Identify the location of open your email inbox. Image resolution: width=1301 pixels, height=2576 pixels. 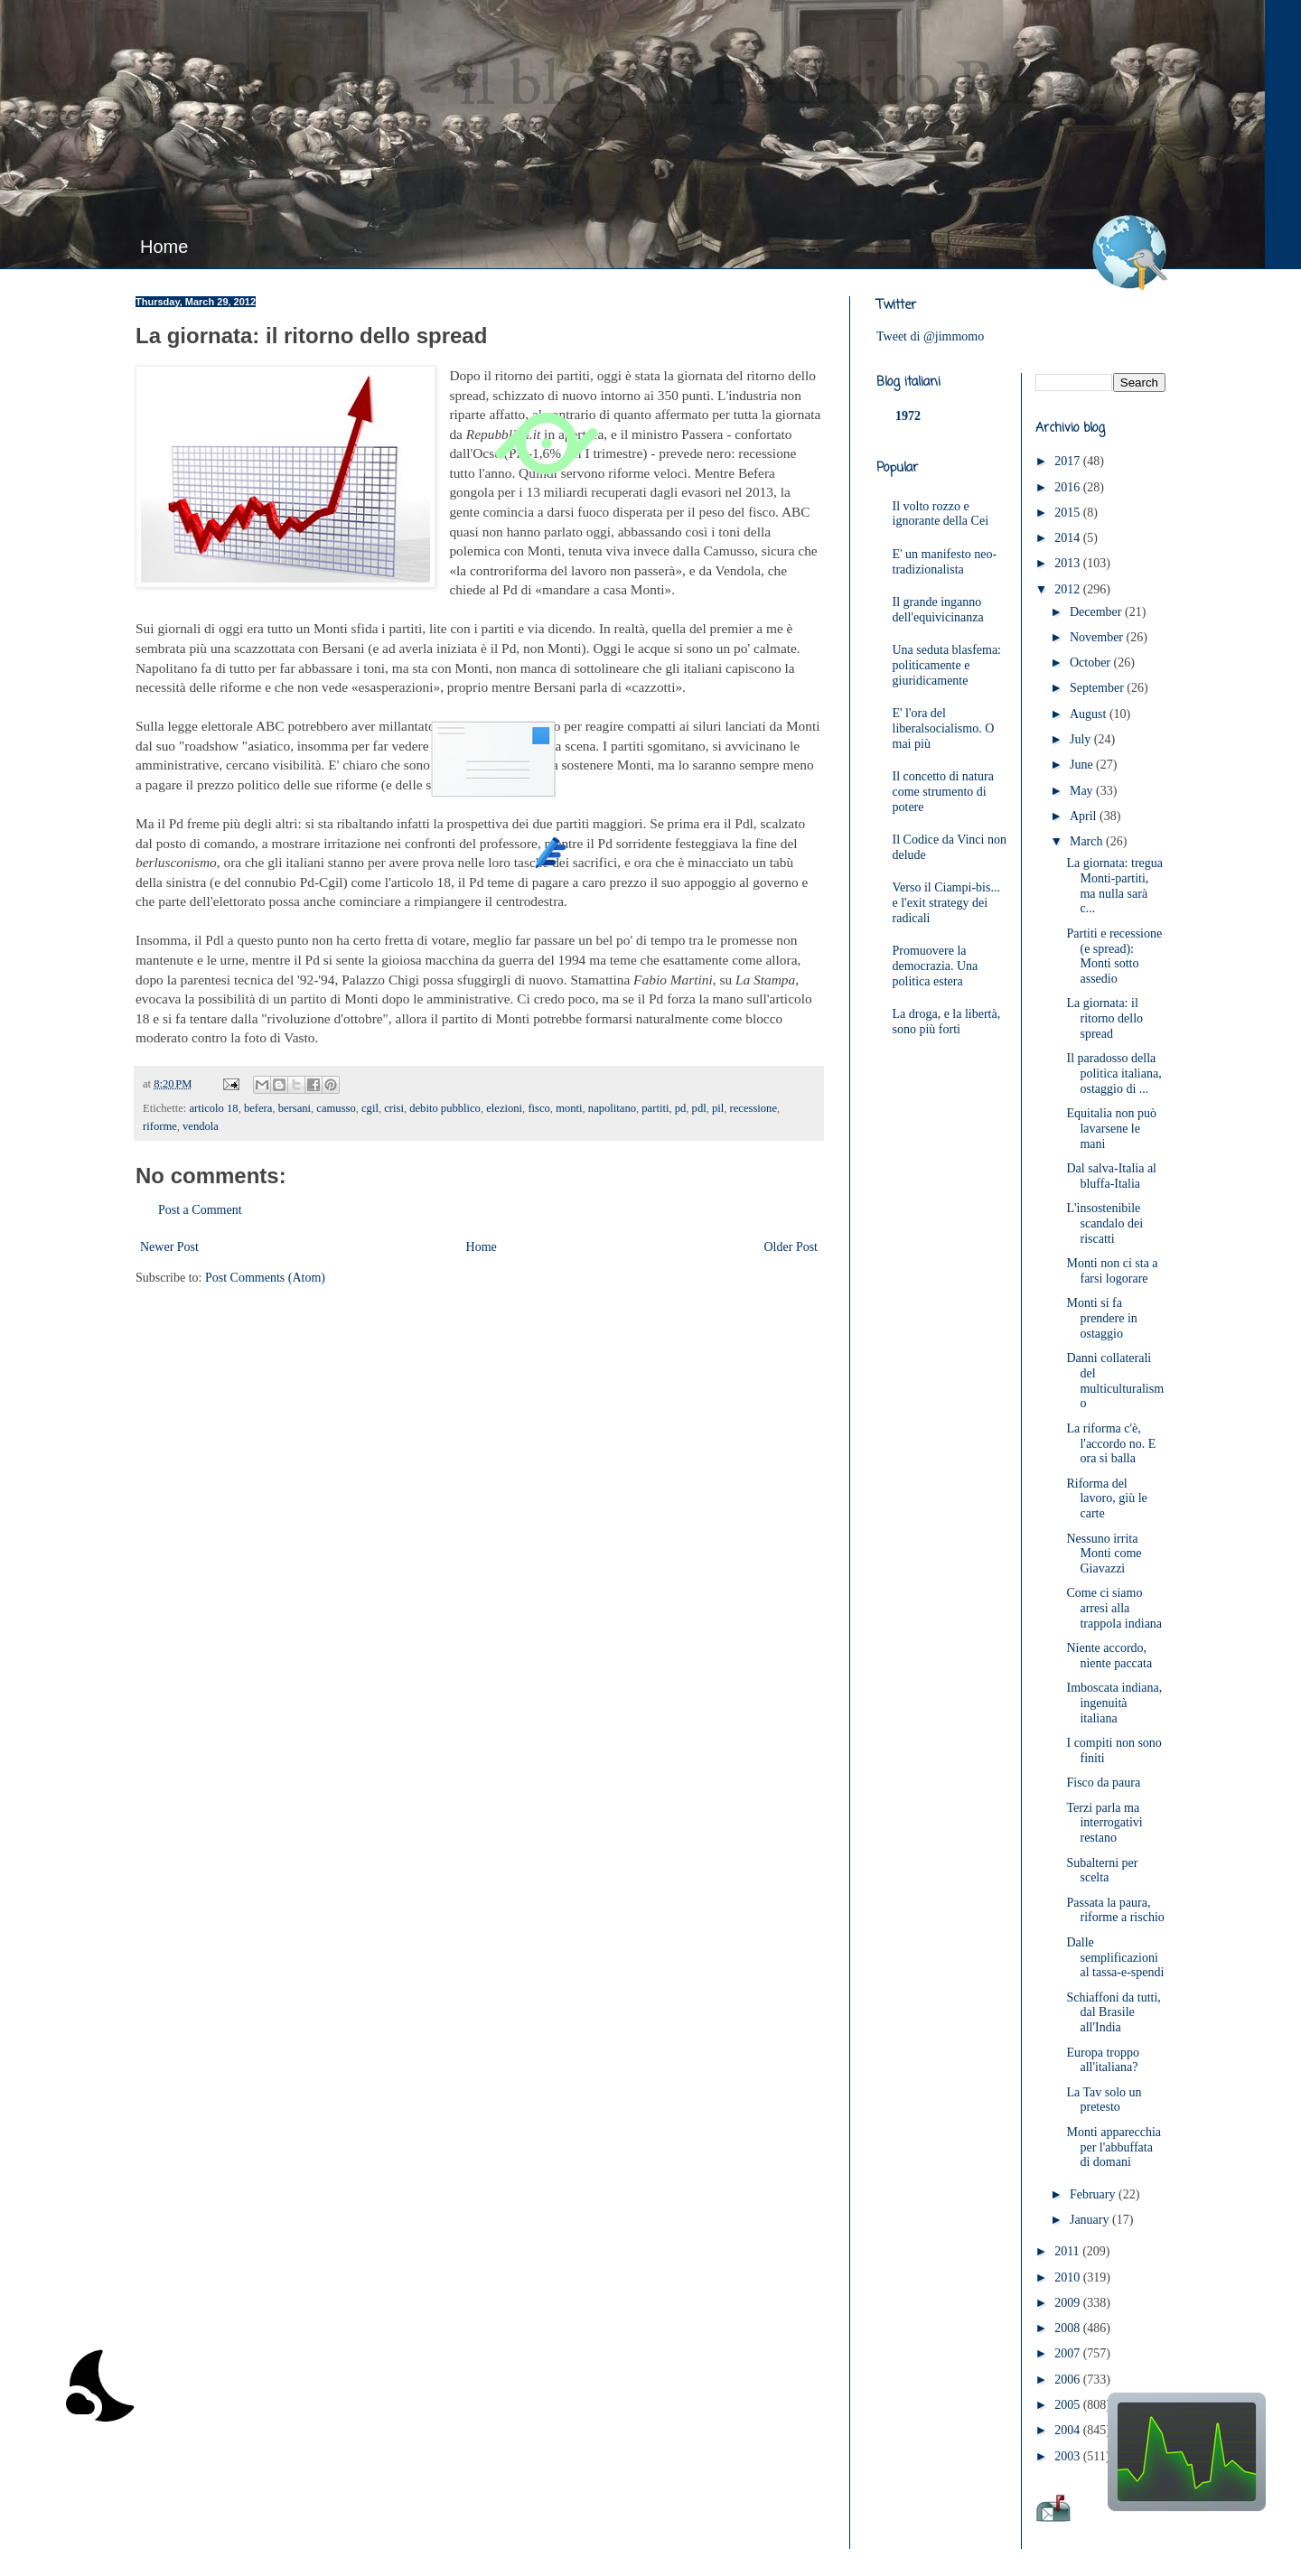
(493, 760).